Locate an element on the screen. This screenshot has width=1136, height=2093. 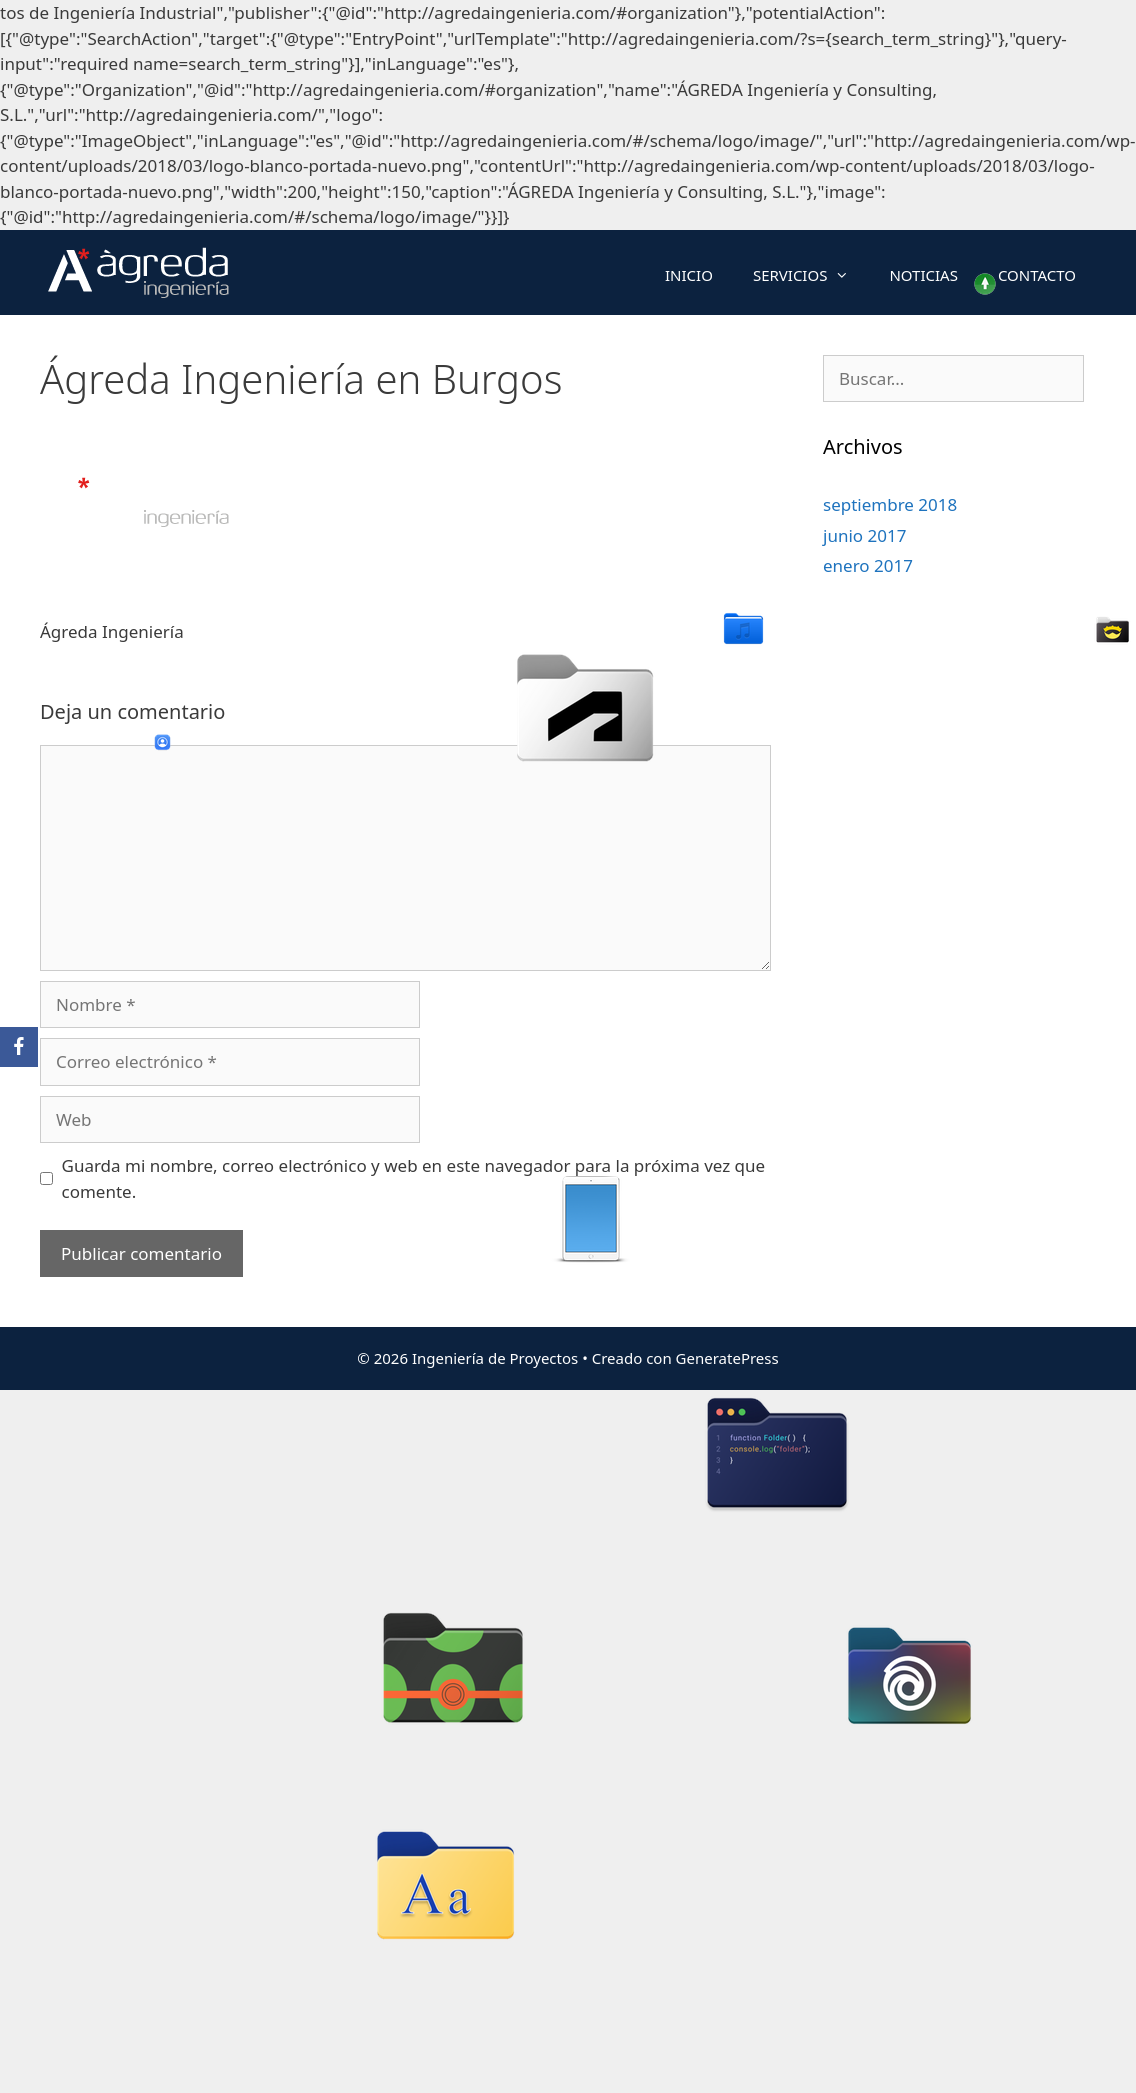
open programming projects folder is located at coordinates (776, 1456).